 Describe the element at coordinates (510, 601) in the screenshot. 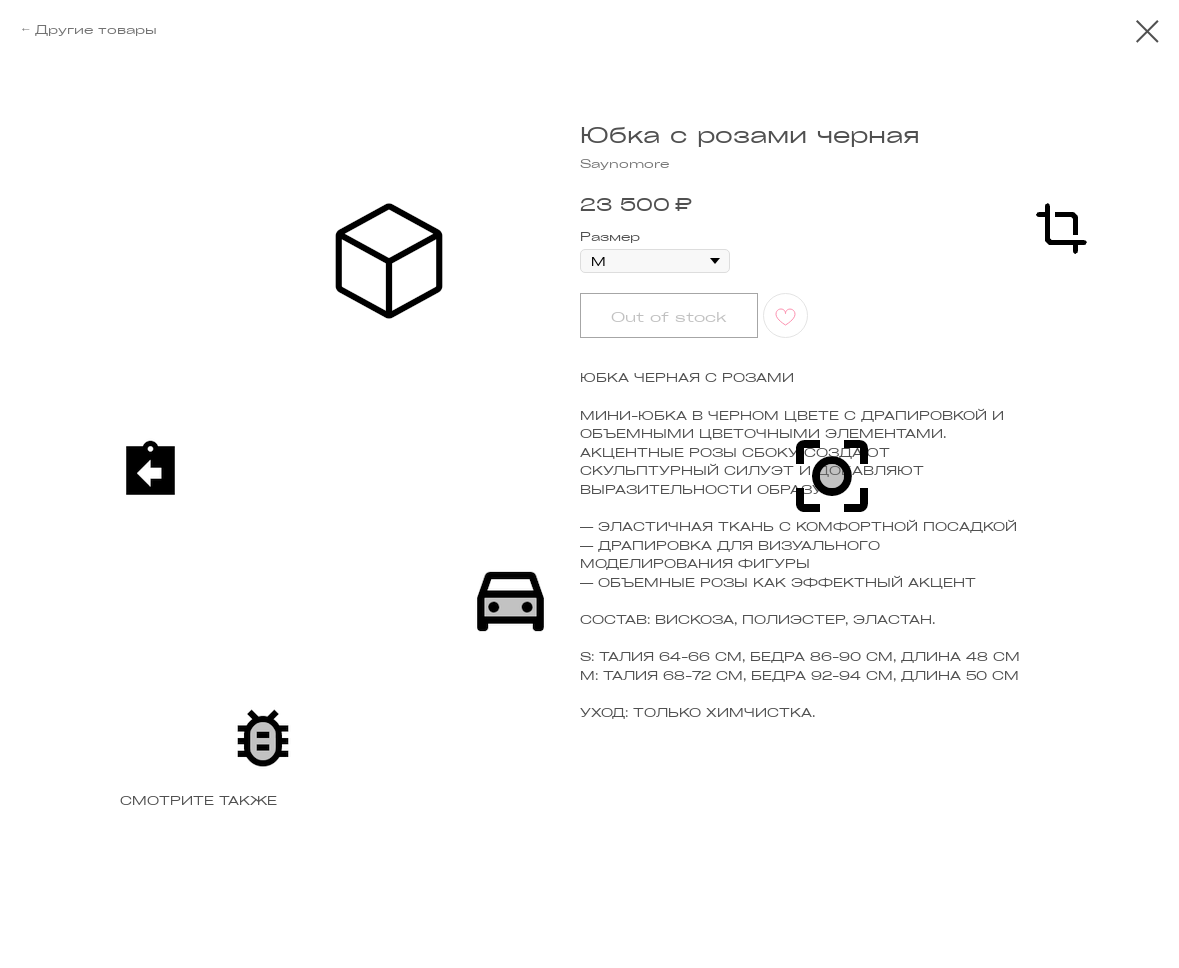

I see `time to leave reminder for your commute` at that location.